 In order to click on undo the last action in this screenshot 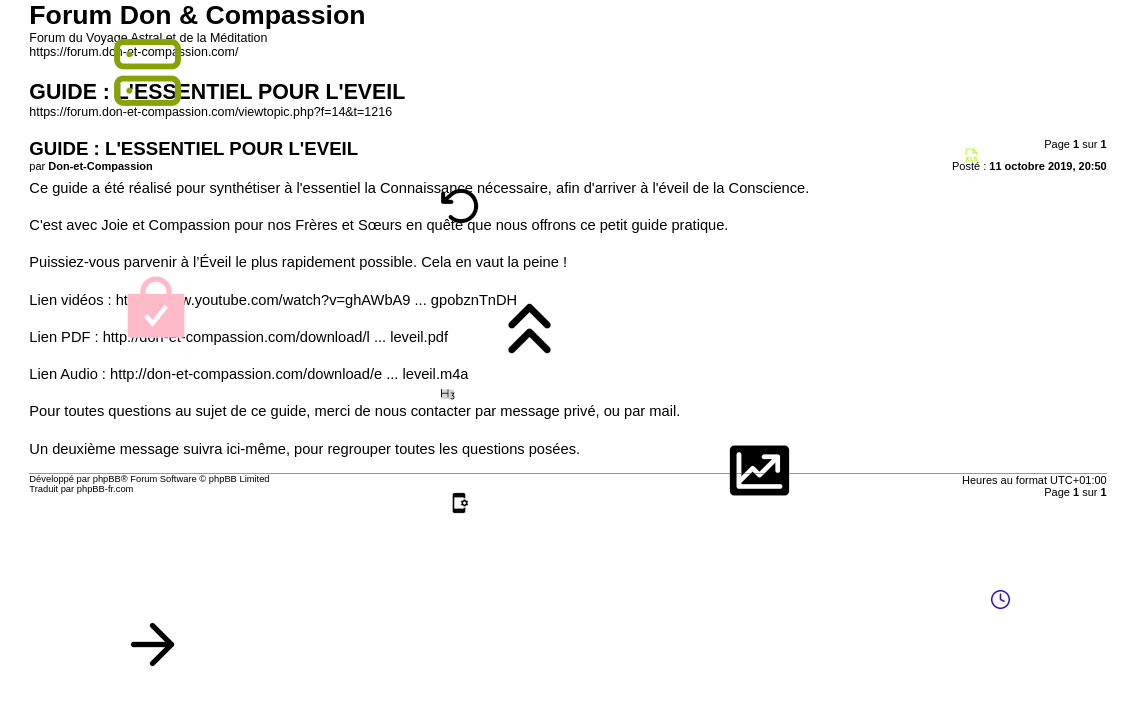, I will do `click(461, 206)`.